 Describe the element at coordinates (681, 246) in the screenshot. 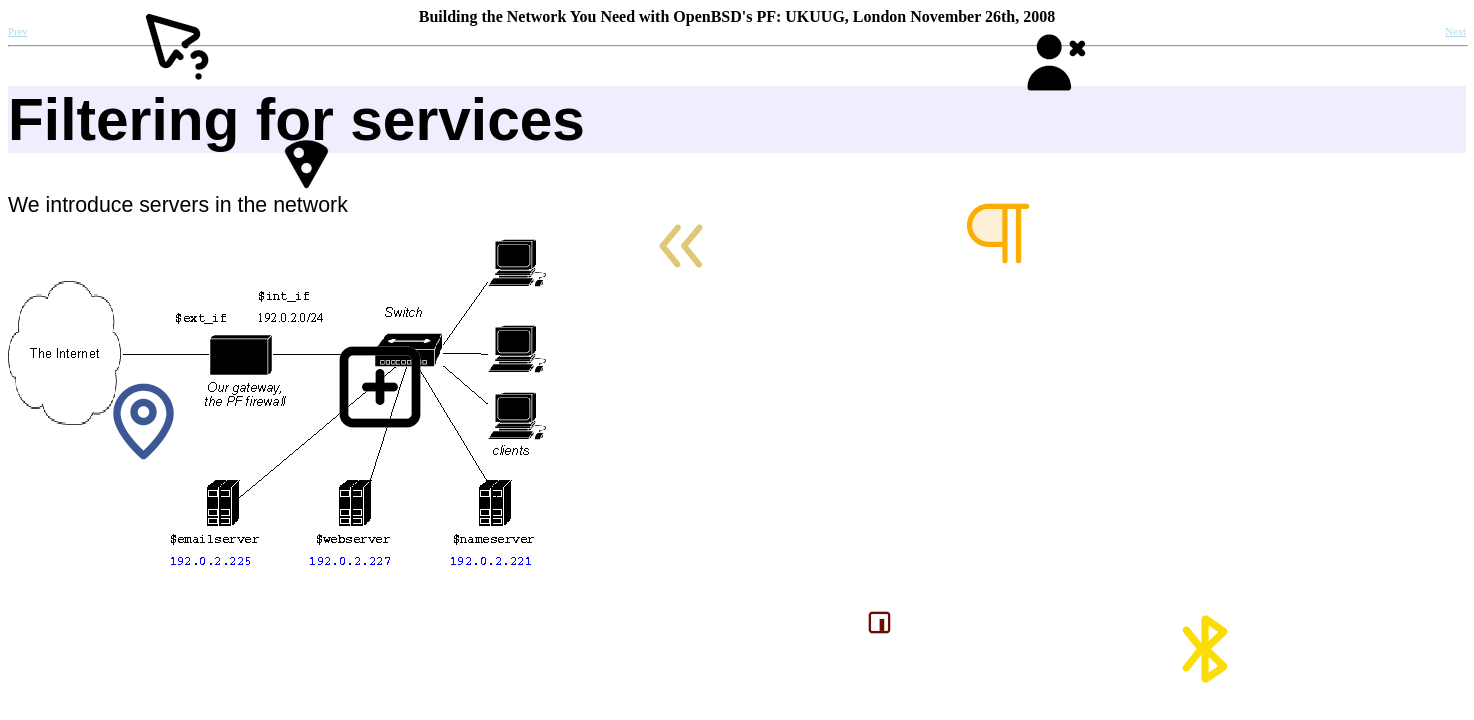

I see `go back to previous screen` at that location.